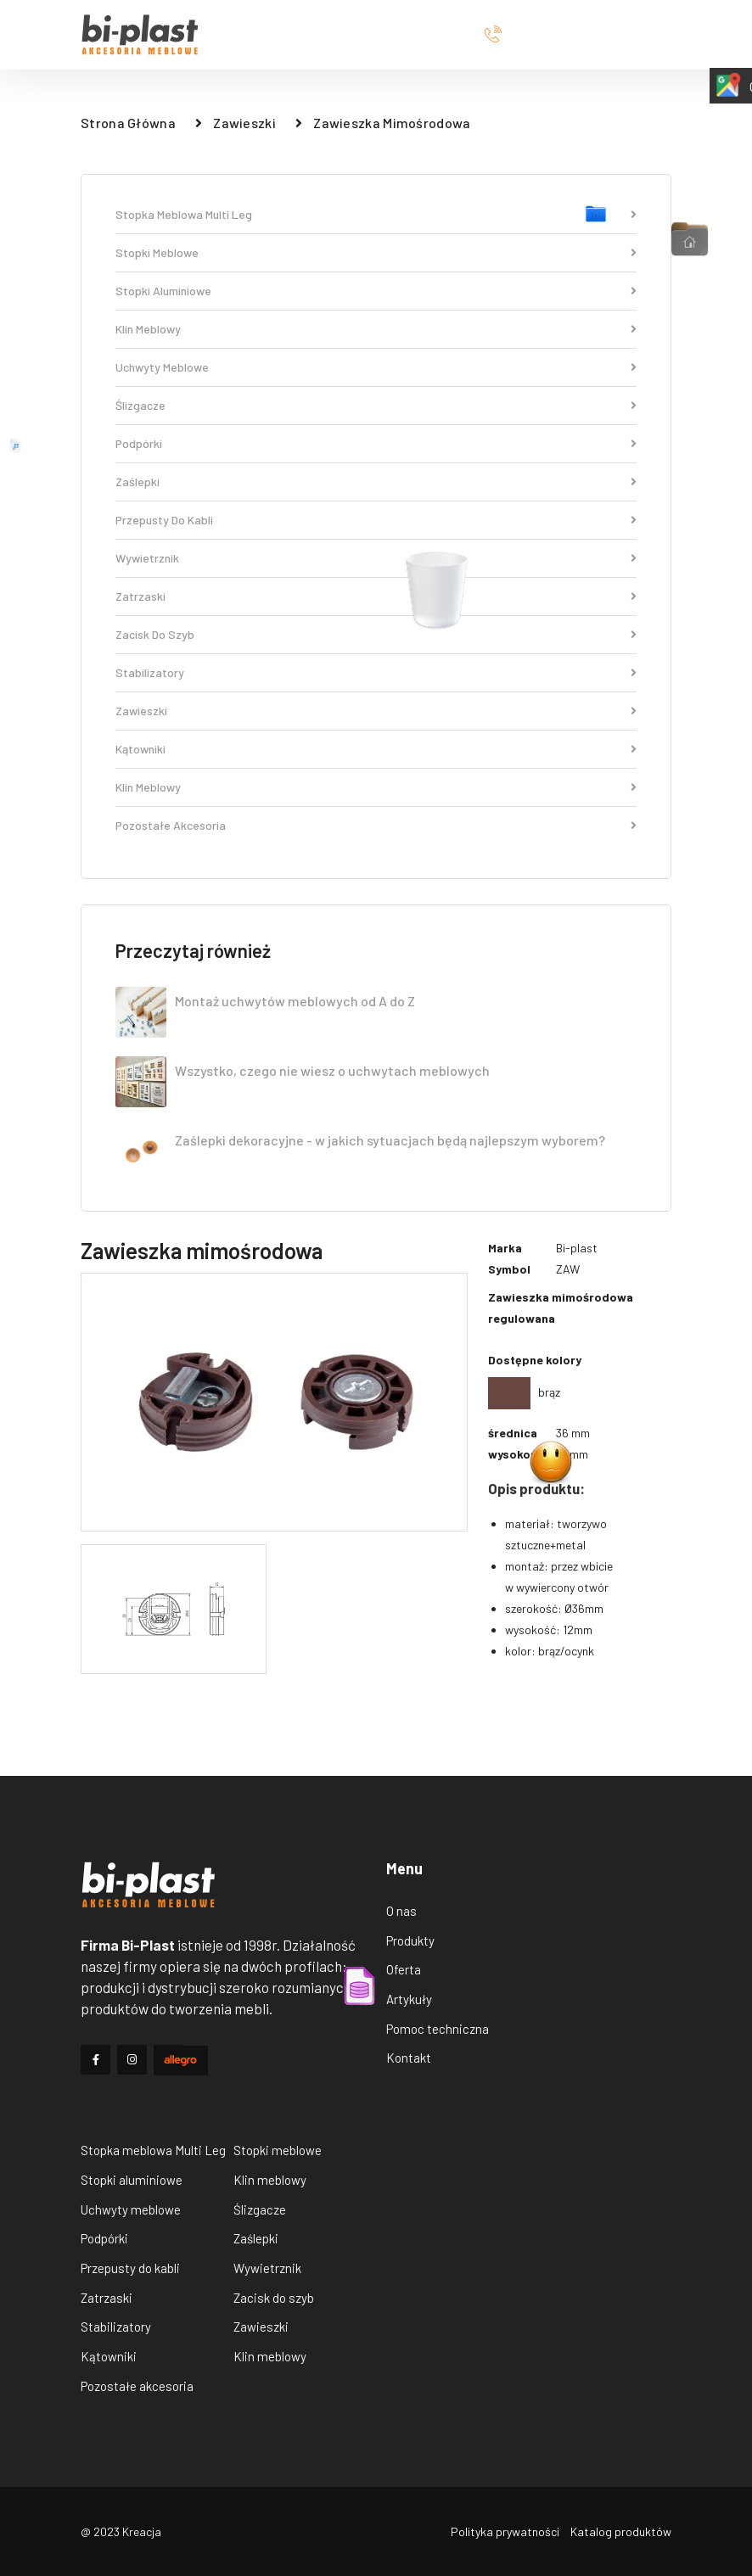  What do you see at coordinates (596, 214) in the screenshot?
I see `access your downloads folder` at bounding box center [596, 214].